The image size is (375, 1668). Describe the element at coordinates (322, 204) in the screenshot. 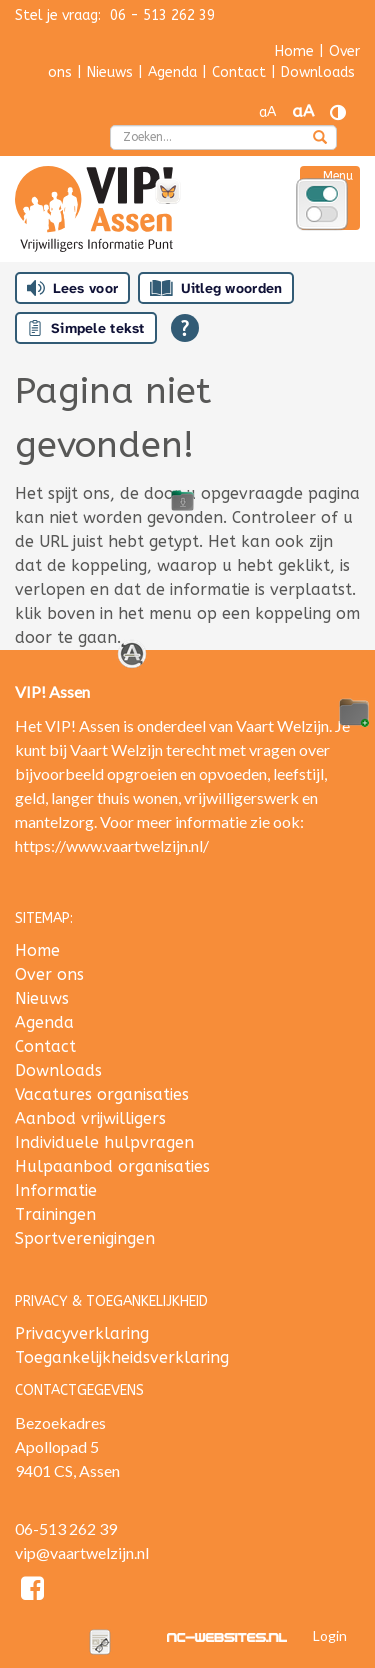

I see `open gnome tweaks to customize system settings` at that location.